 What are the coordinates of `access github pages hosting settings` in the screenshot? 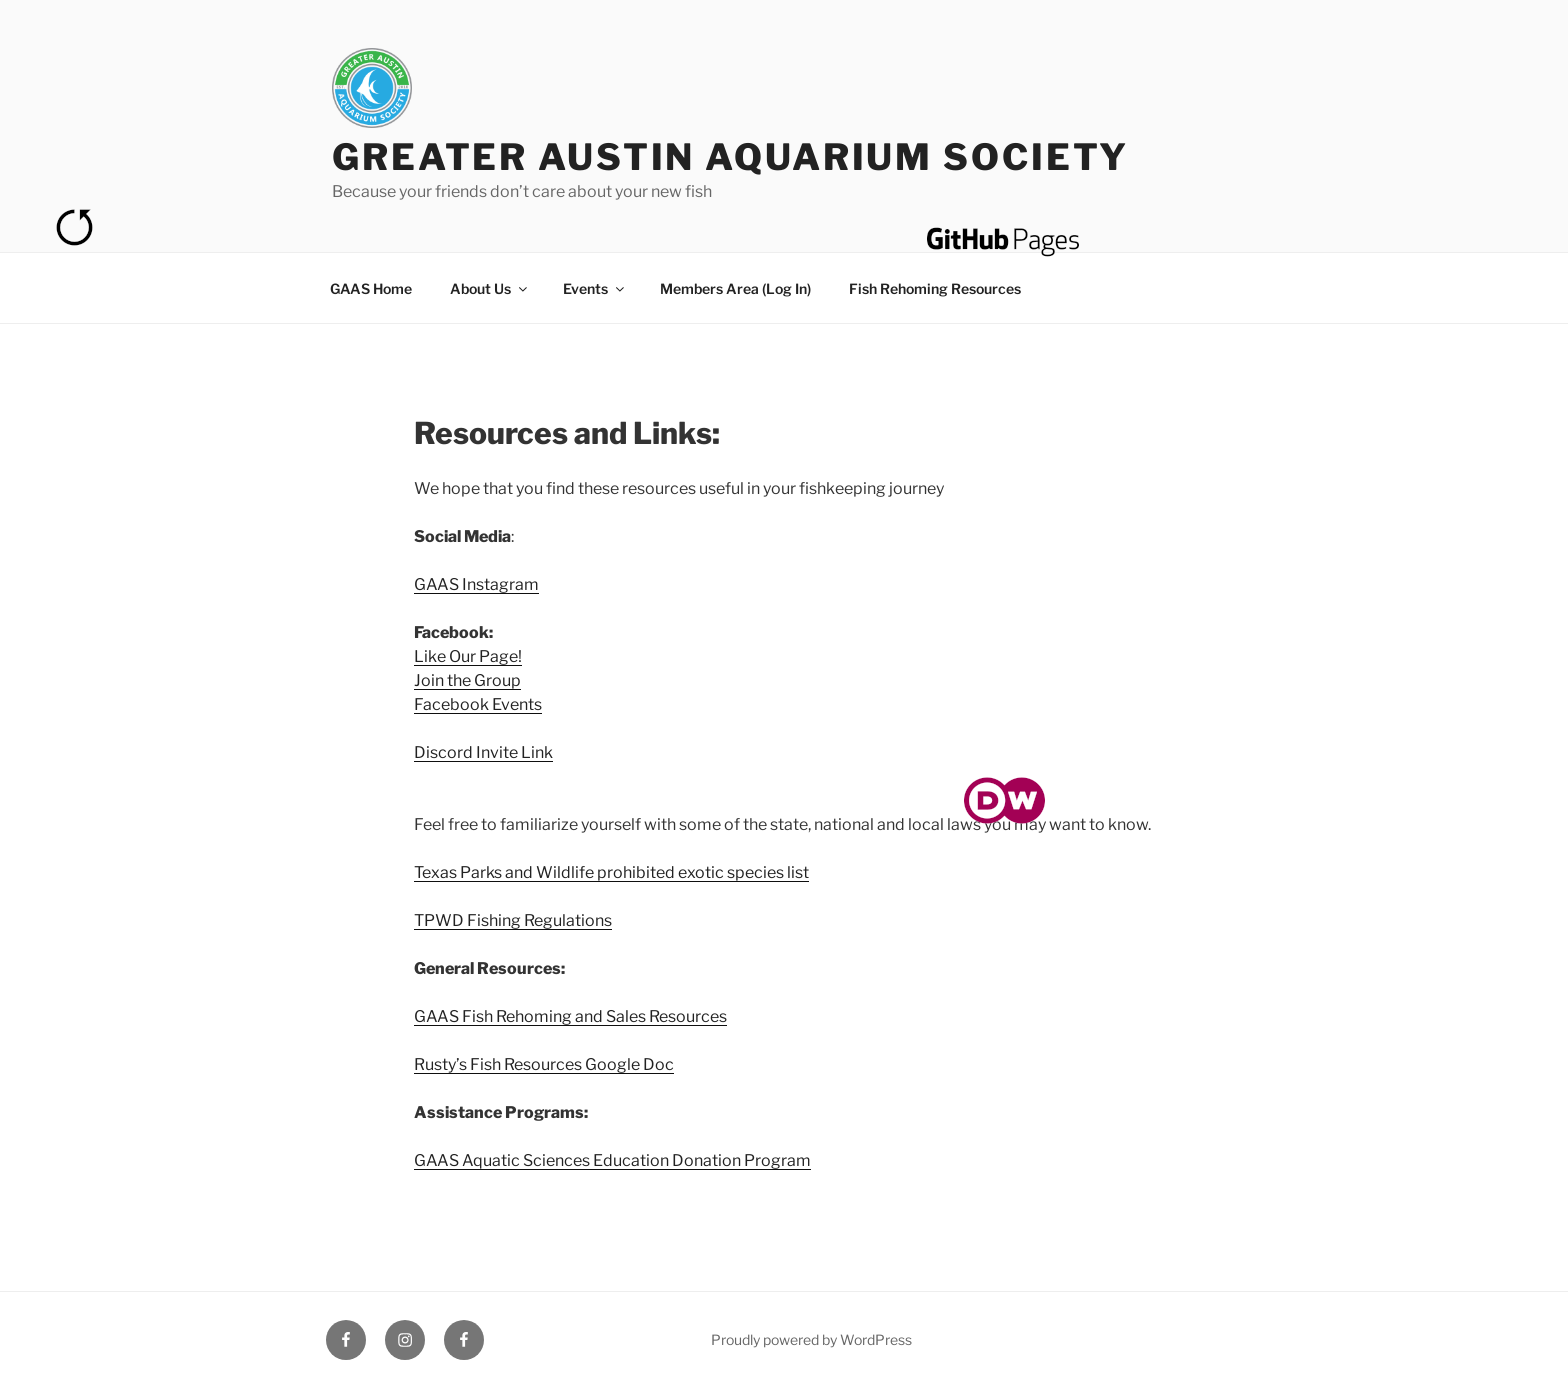 It's located at (1003, 242).